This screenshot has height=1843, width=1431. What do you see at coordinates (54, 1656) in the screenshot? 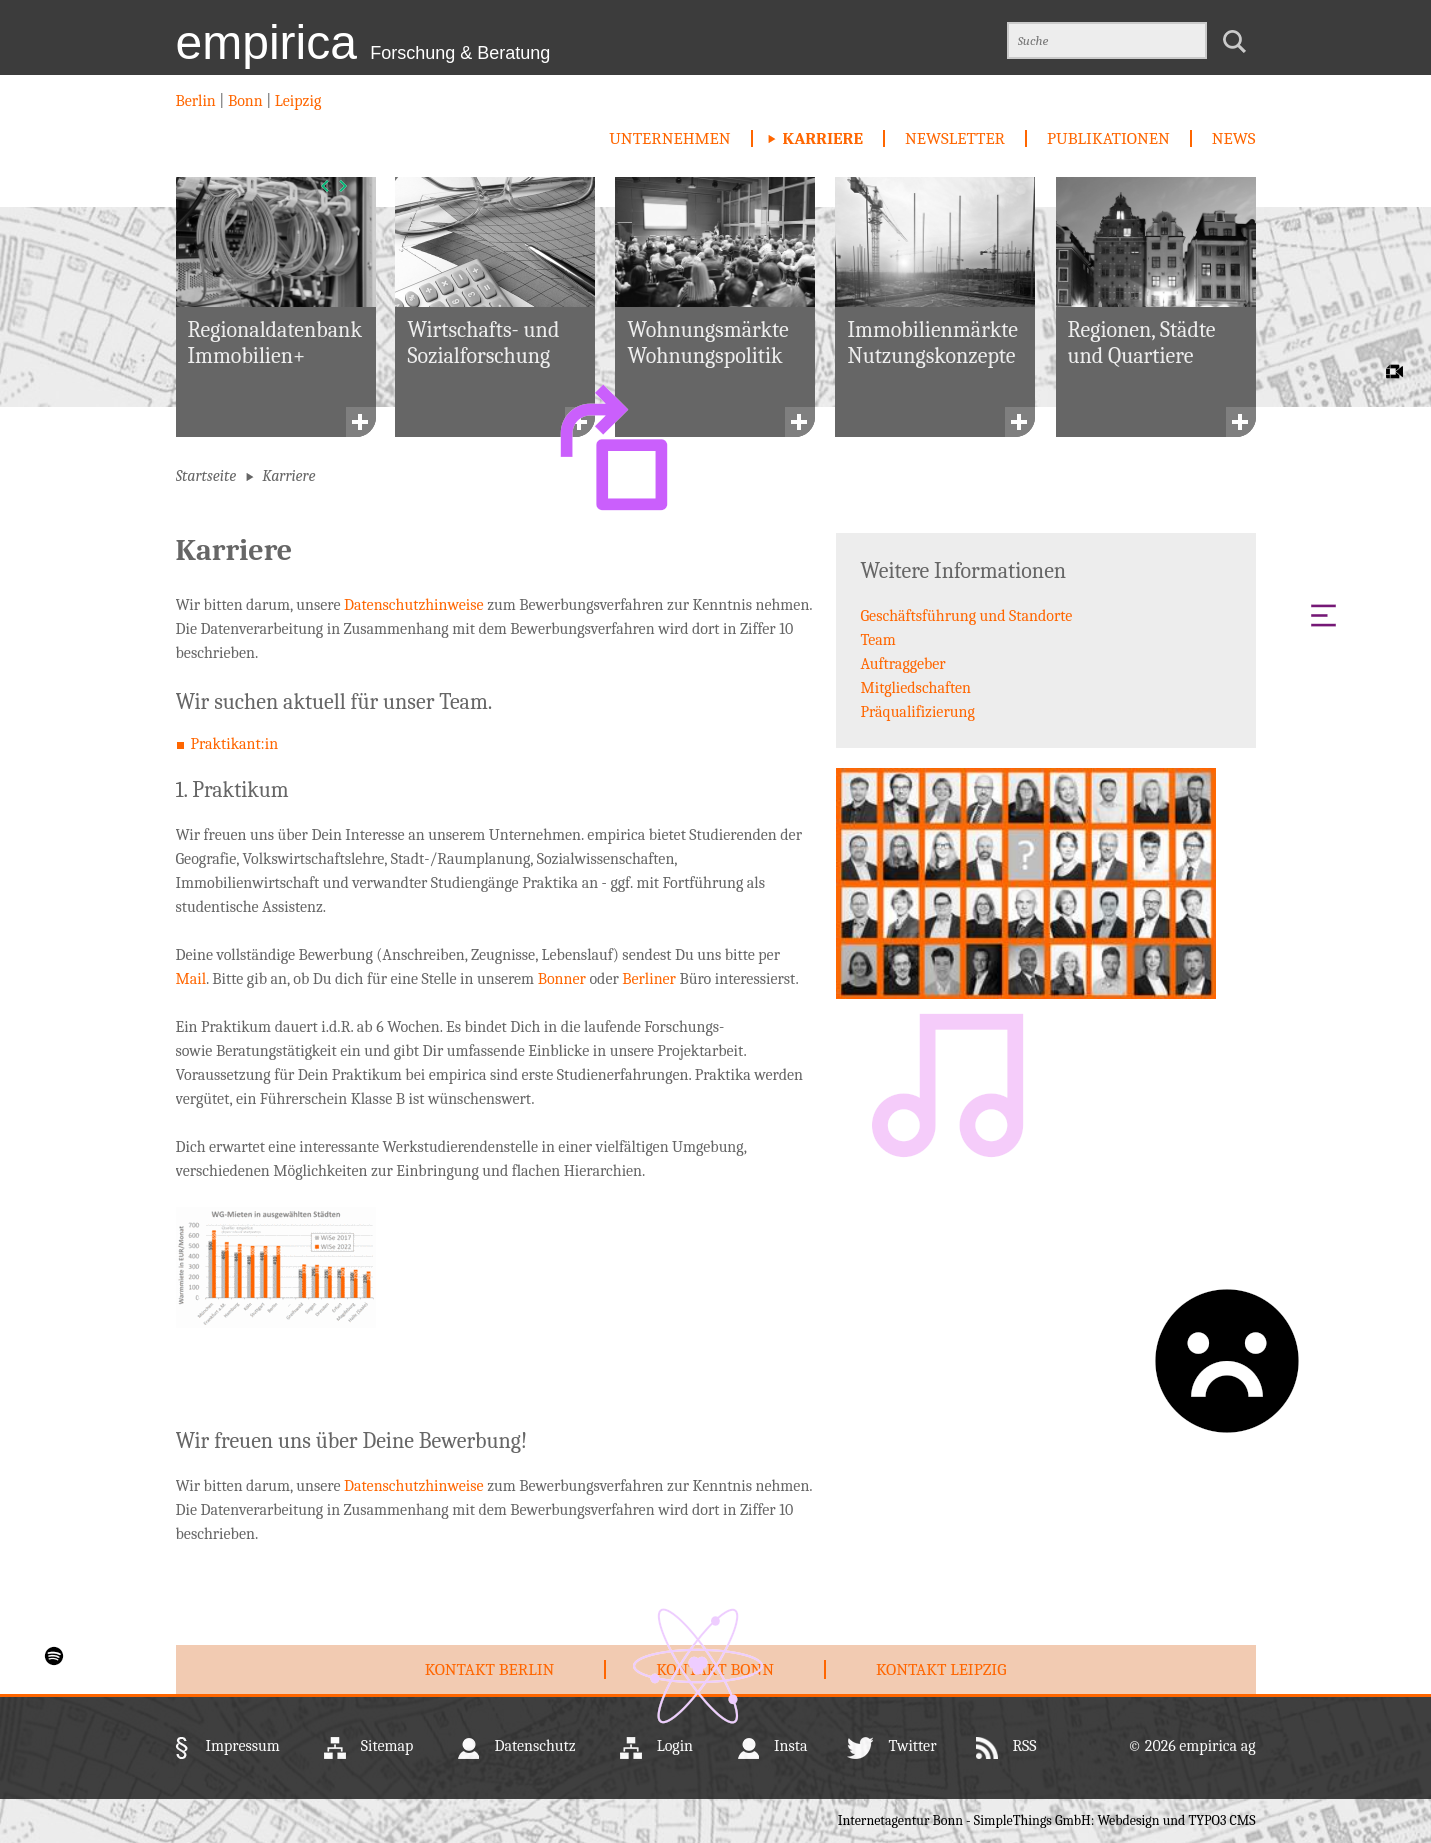
I see `open Spotify` at bounding box center [54, 1656].